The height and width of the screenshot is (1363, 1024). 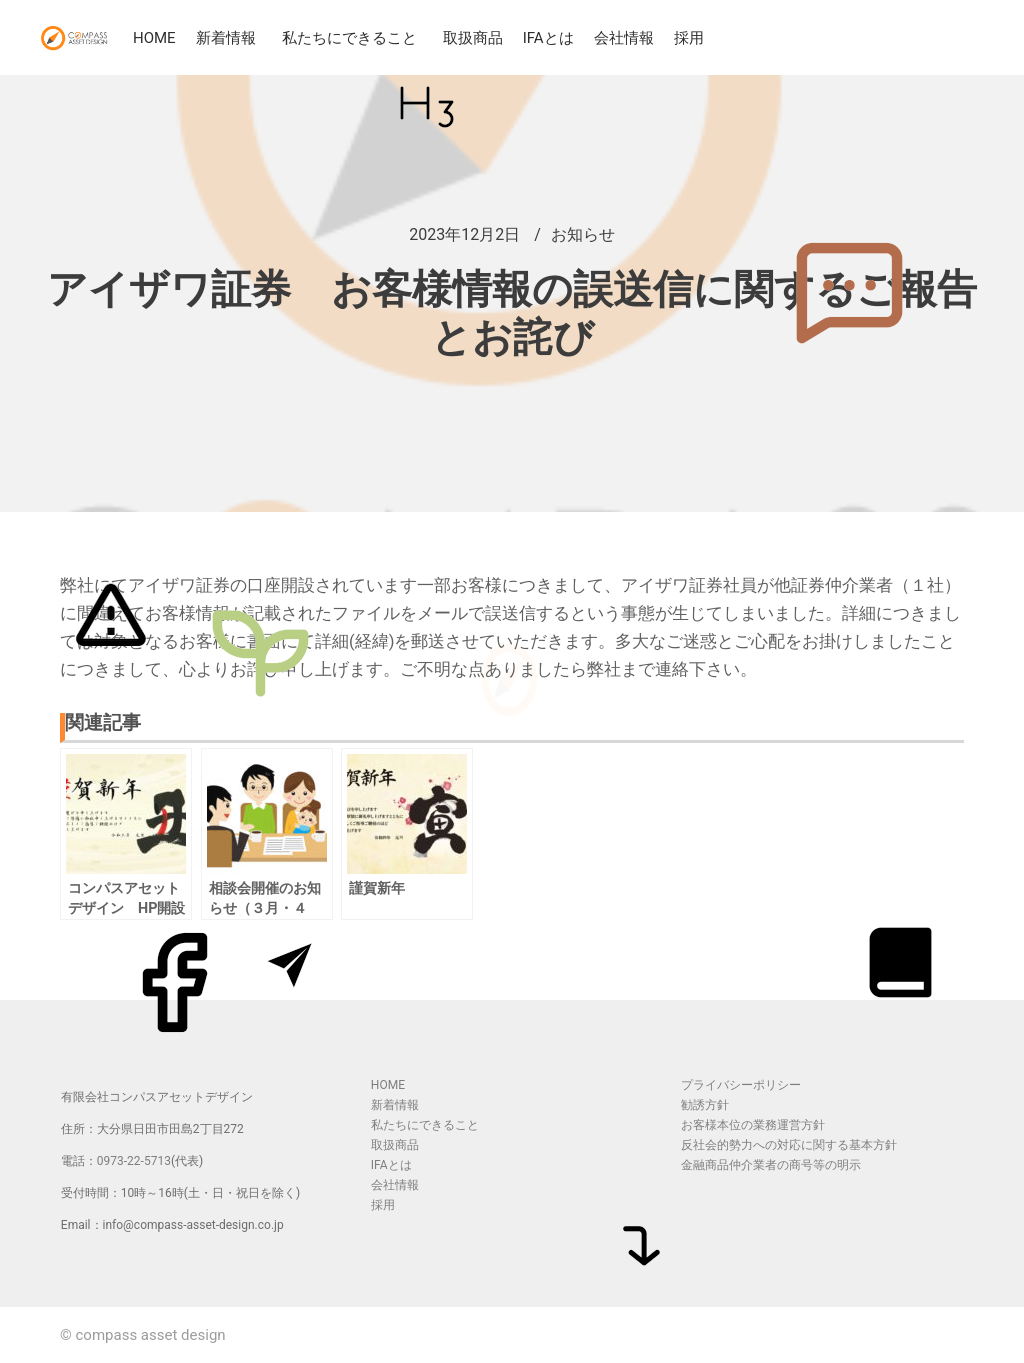 What do you see at coordinates (424, 106) in the screenshot?
I see `format text as heading level 3` at bounding box center [424, 106].